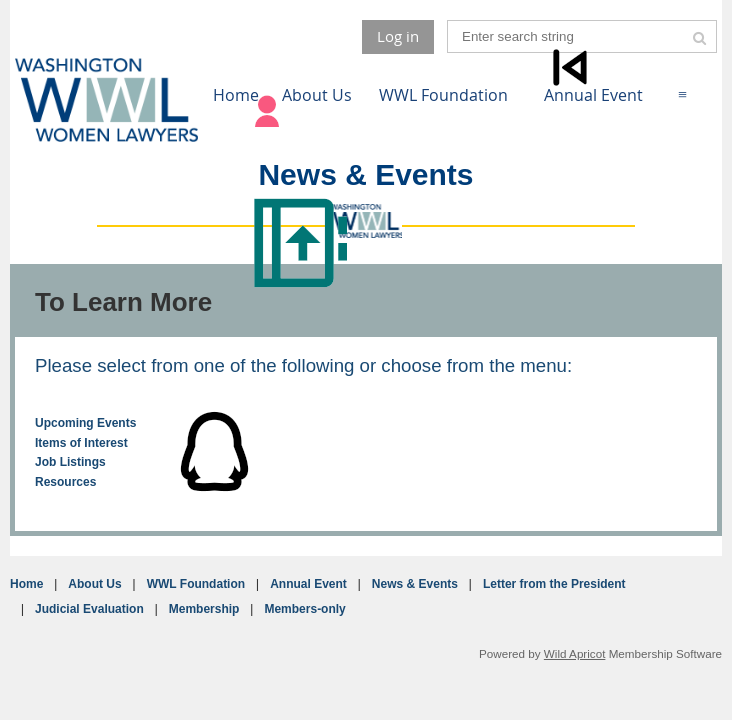 The height and width of the screenshot is (720, 732). I want to click on upload contacts from address book, so click(294, 243).